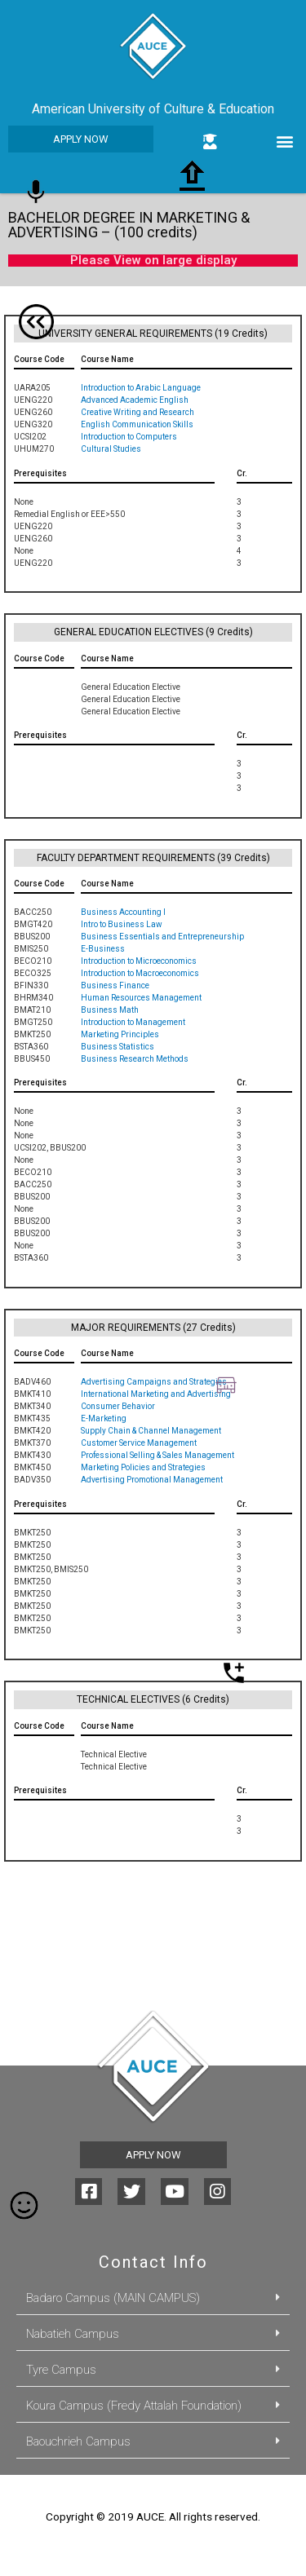 This screenshot has width=306, height=2576. What do you see at coordinates (192, 176) in the screenshot?
I see `upload a file from your device` at bounding box center [192, 176].